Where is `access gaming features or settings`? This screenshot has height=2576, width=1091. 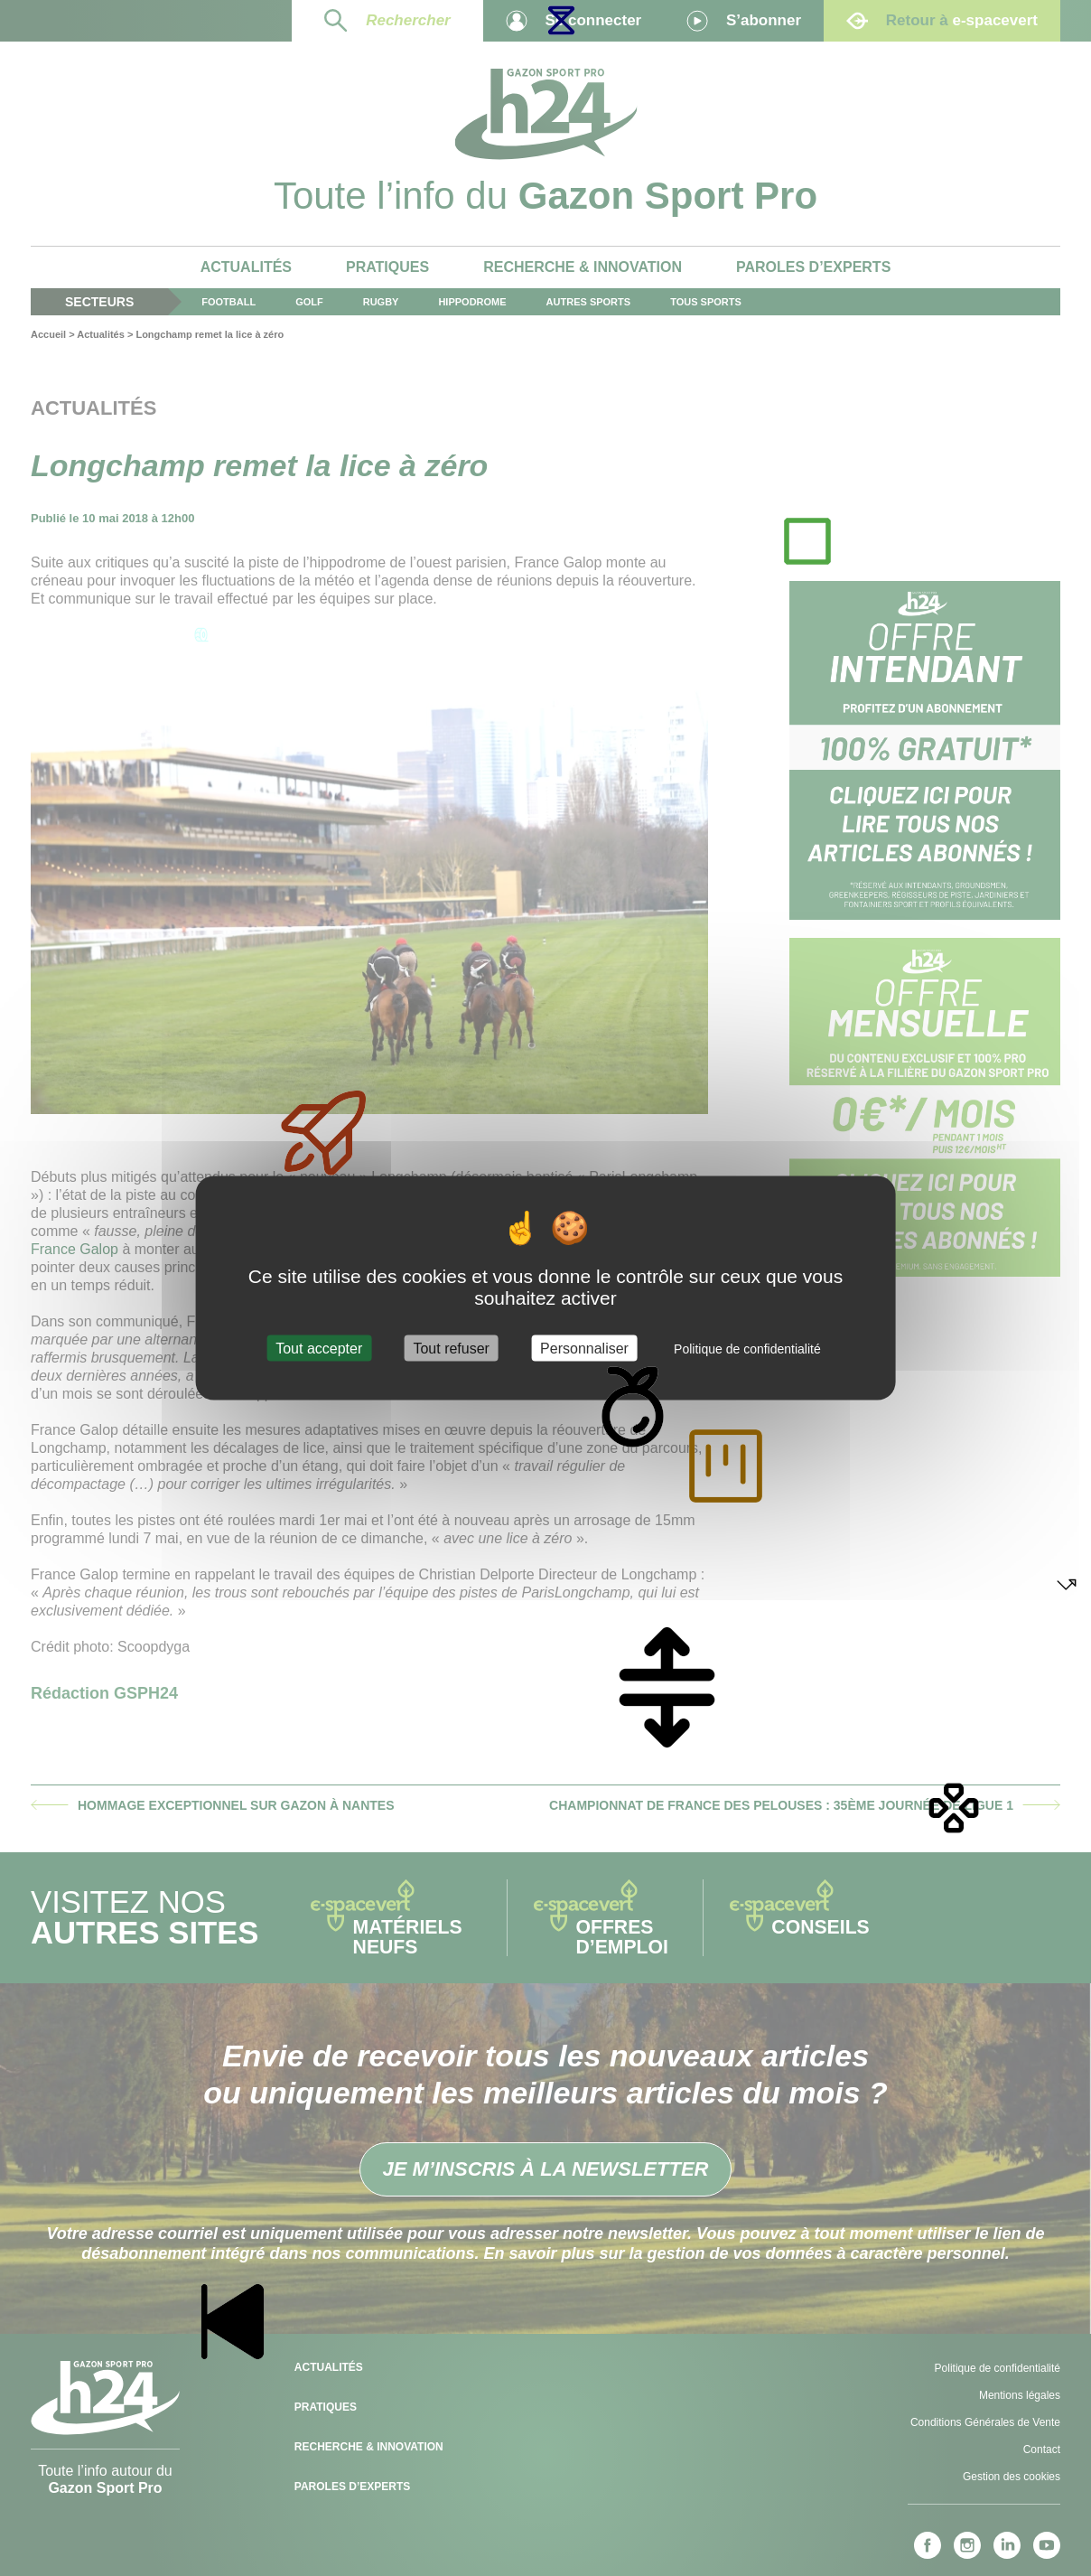 access gaming features or settings is located at coordinates (954, 1808).